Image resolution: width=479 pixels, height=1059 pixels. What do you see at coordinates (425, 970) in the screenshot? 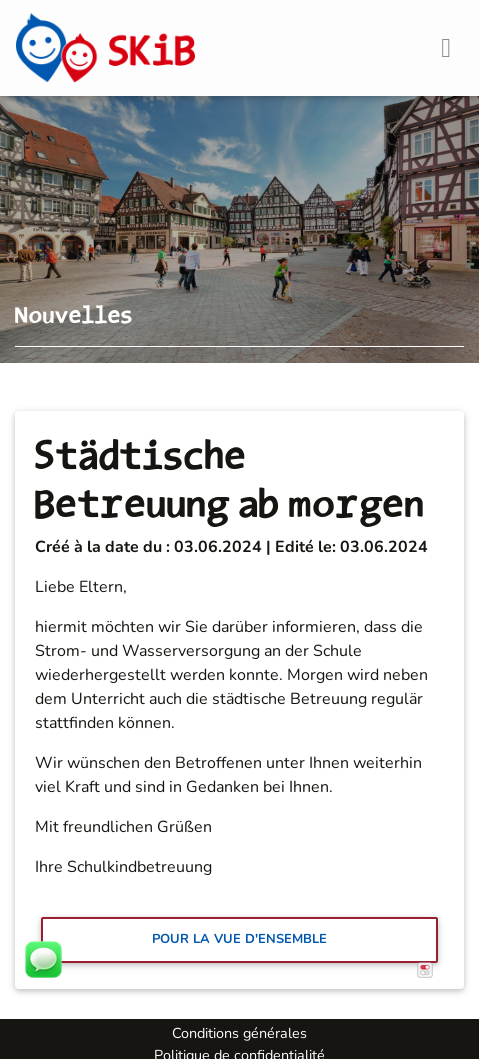
I see `open system tweaks or settings app` at bounding box center [425, 970].